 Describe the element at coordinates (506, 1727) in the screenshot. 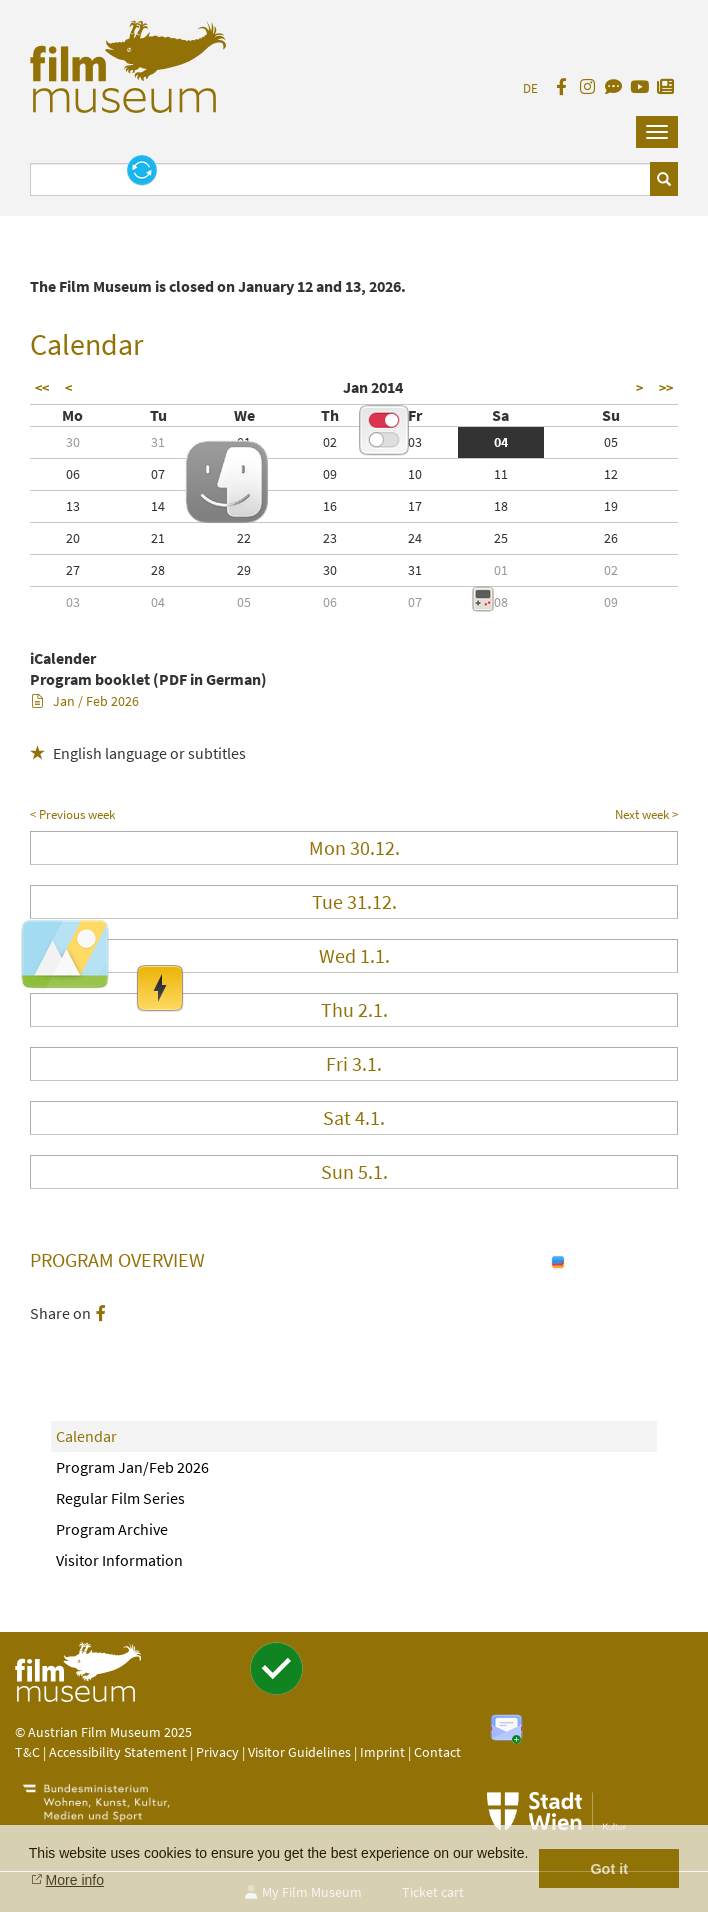

I see `compose a new email message` at that location.